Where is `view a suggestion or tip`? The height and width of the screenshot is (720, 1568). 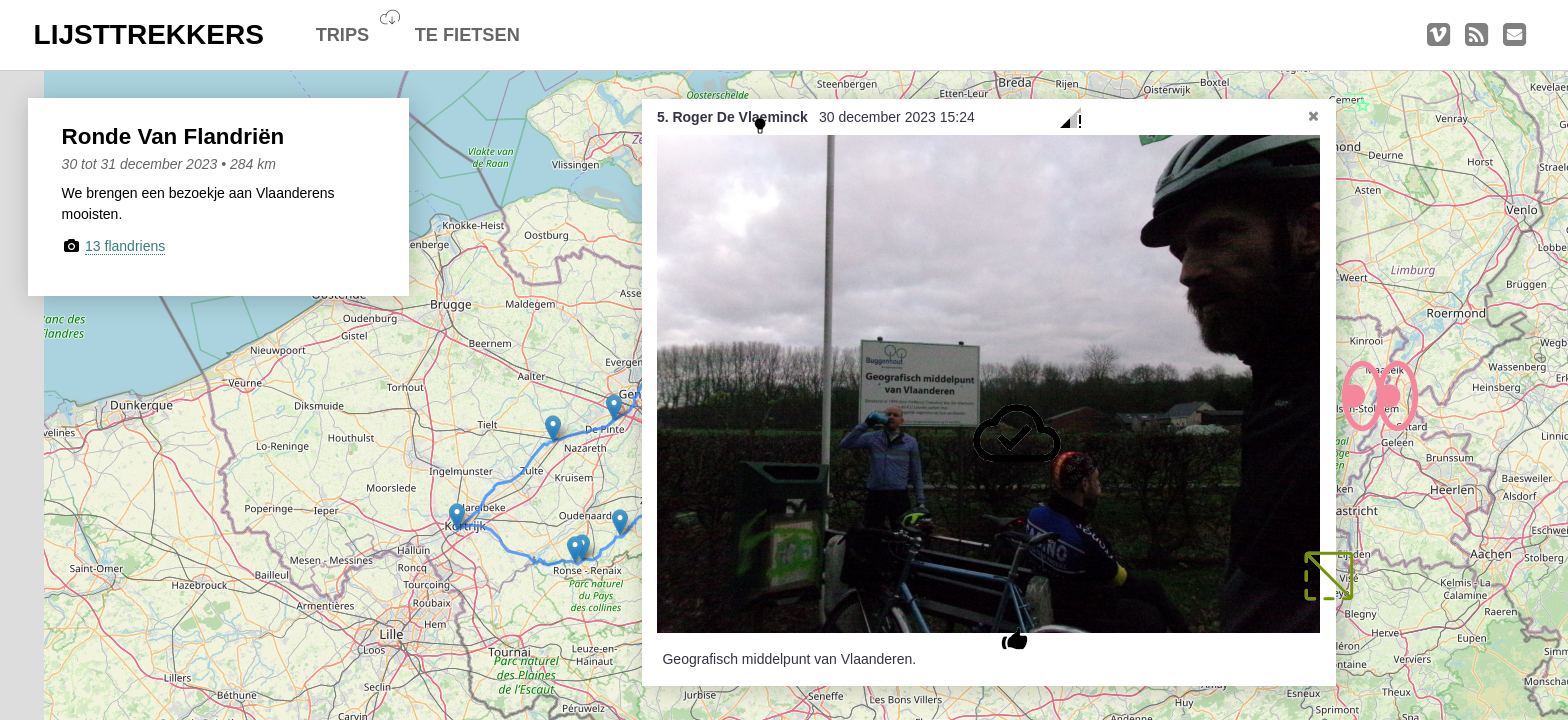 view a suggestion or tip is located at coordinates (759, 126).